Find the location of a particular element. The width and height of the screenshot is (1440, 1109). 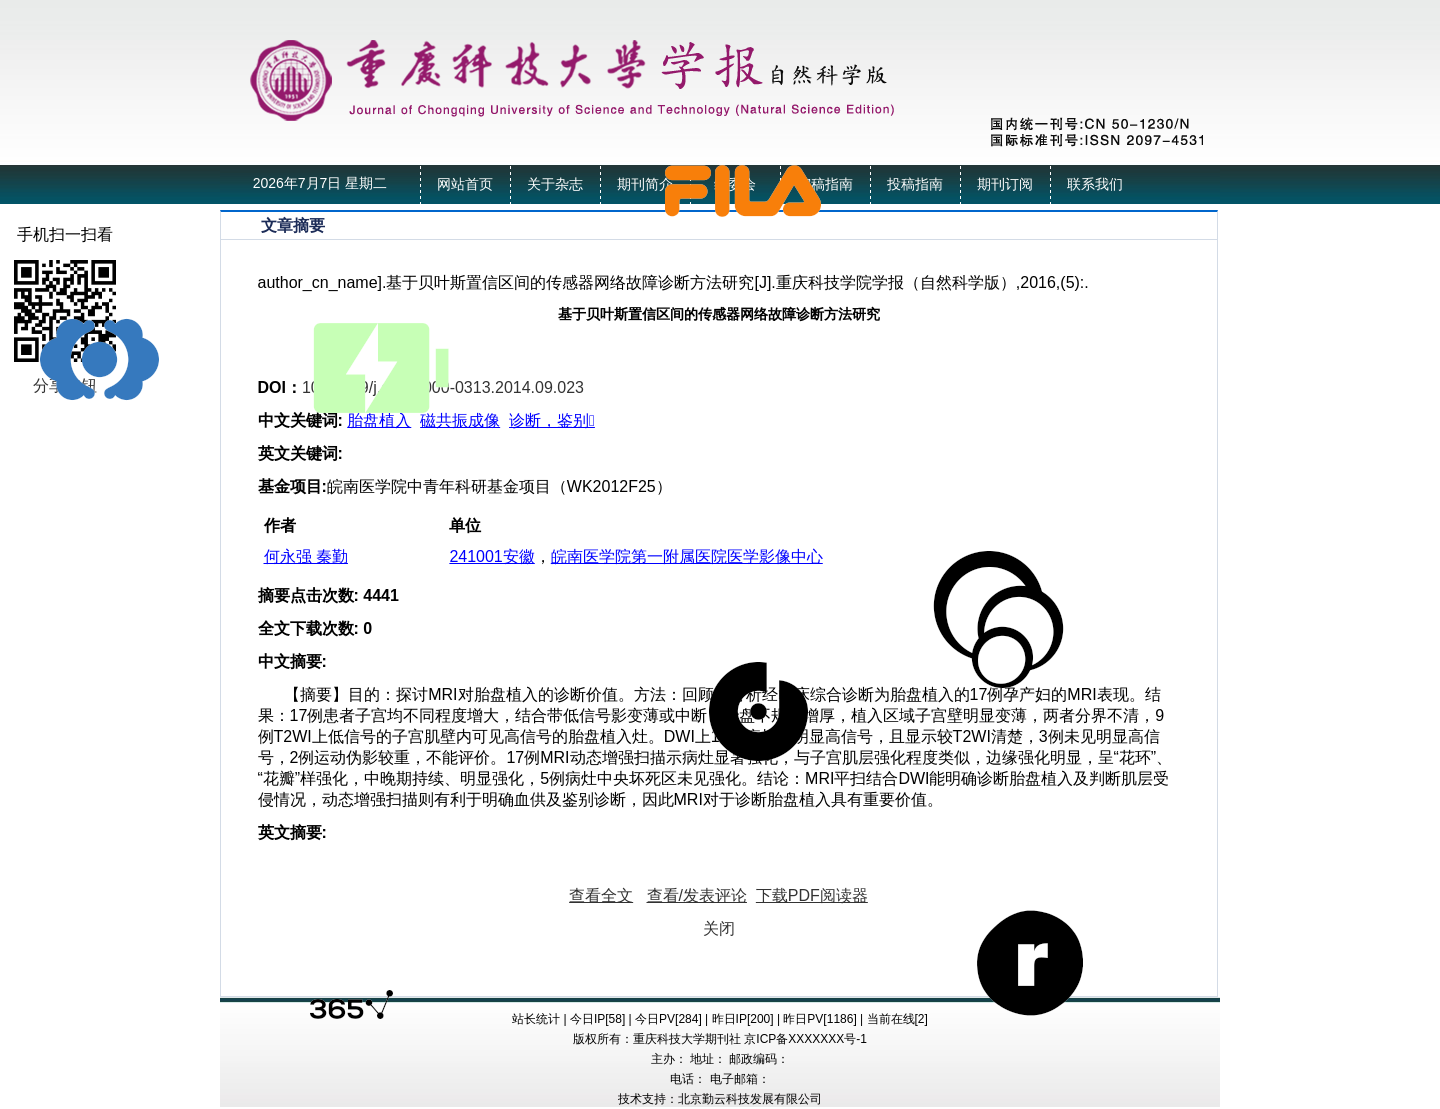

cloudcannon logo is located at coordinates (99, 359).